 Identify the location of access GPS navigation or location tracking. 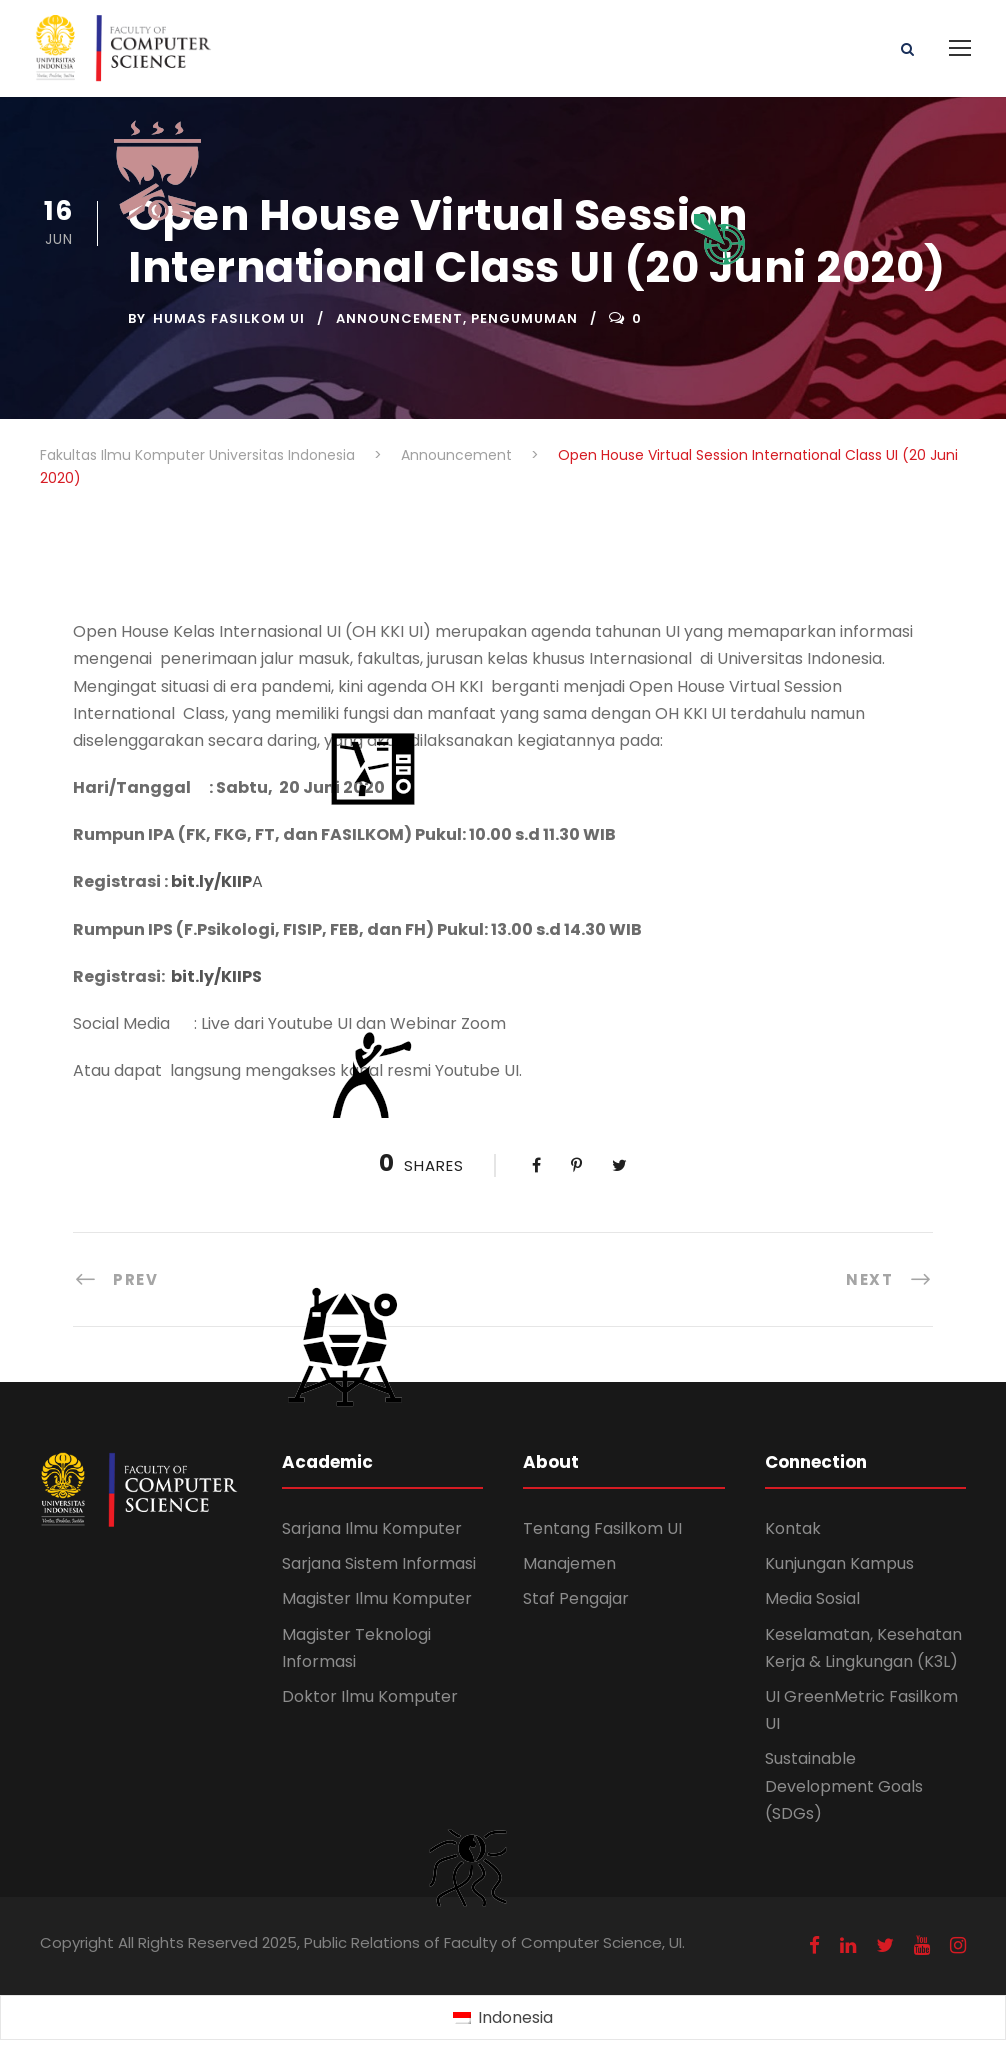
(373, 769).